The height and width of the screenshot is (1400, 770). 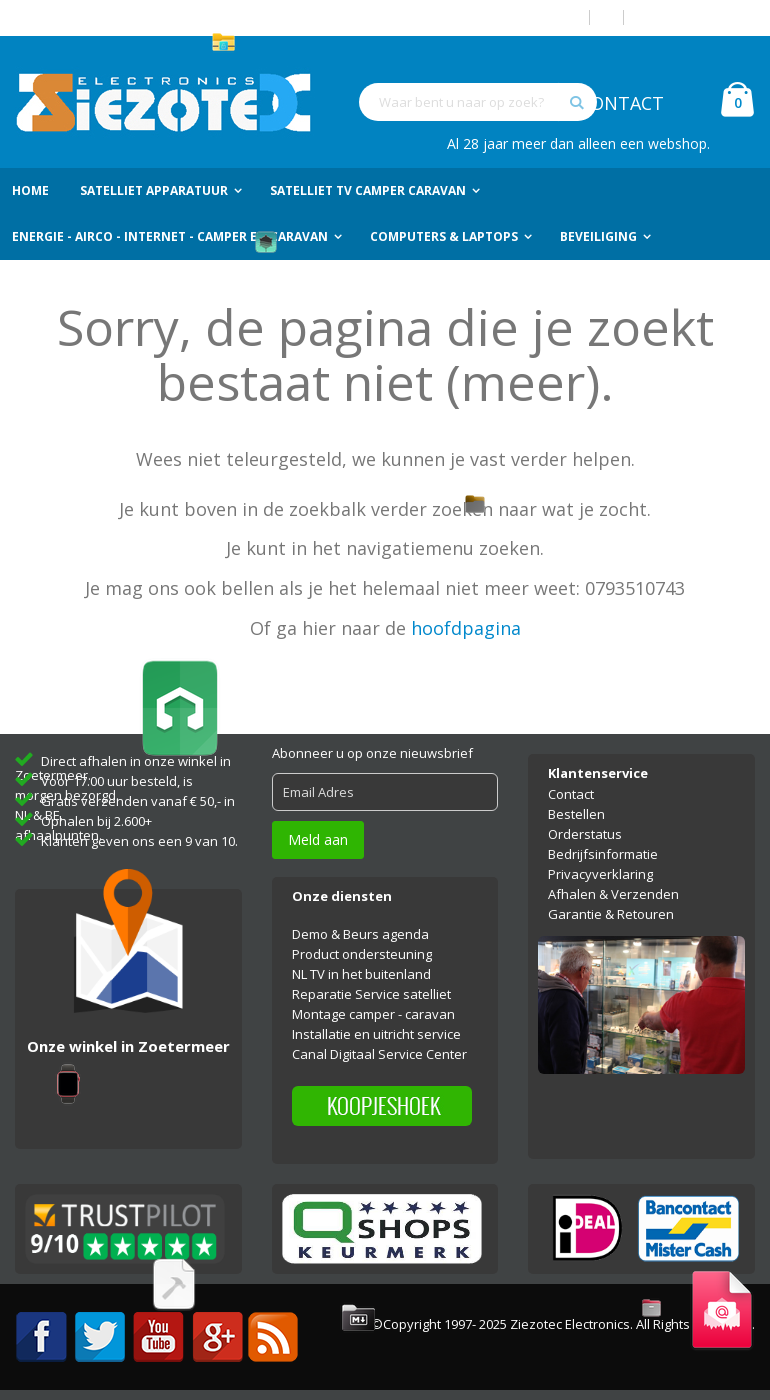 I want to click on apple watch series 6 with red case, so click(x=68, y=1084).